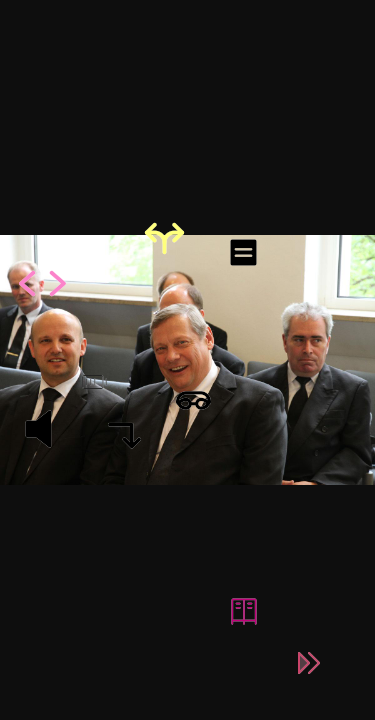  Describe the element at coordinates (94, 382) in the screenshot. I see `indicates battery is well charged` at that location.